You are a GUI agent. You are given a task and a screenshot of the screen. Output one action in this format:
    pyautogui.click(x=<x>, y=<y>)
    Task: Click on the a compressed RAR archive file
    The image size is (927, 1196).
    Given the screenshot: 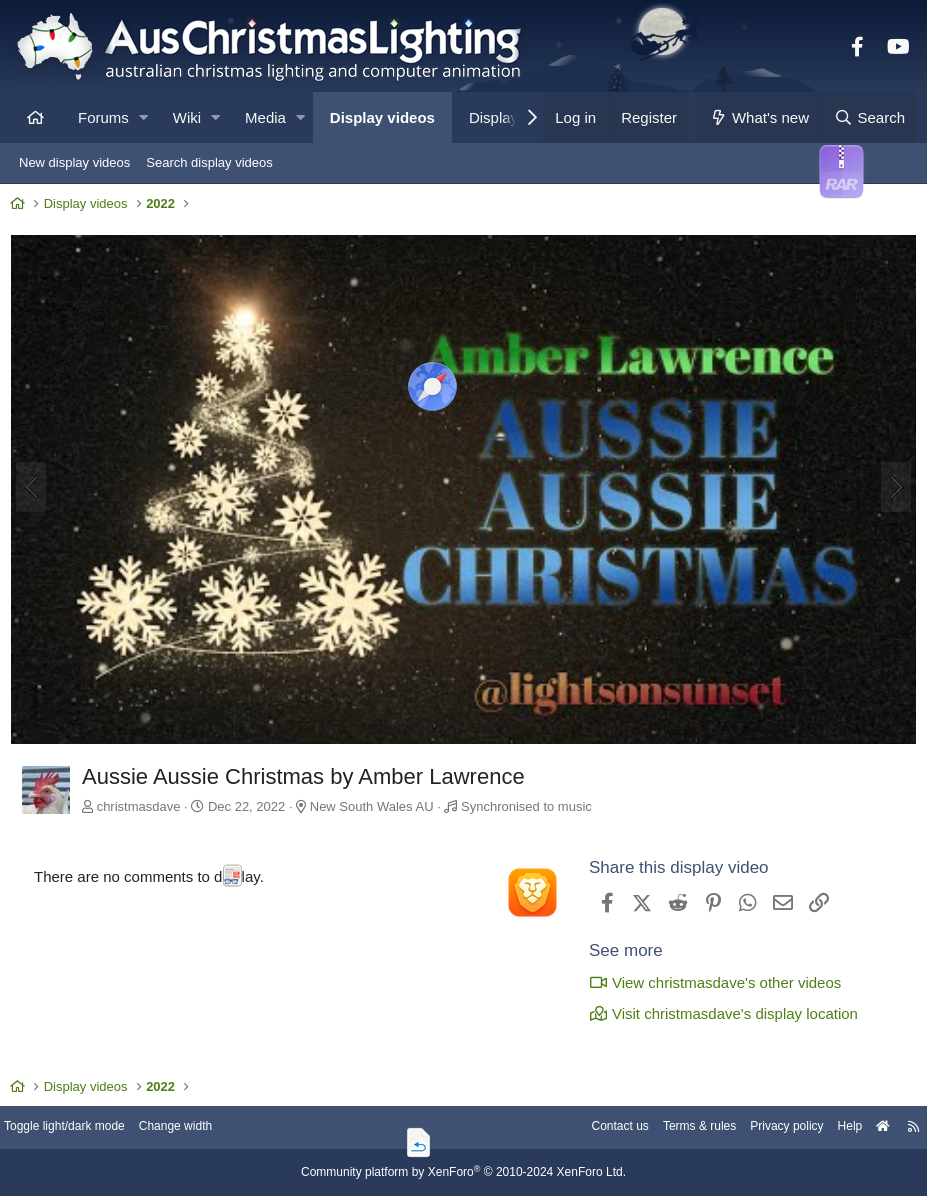 What is the action you would take?
    pyautogui.click(x=841, y=171)
    